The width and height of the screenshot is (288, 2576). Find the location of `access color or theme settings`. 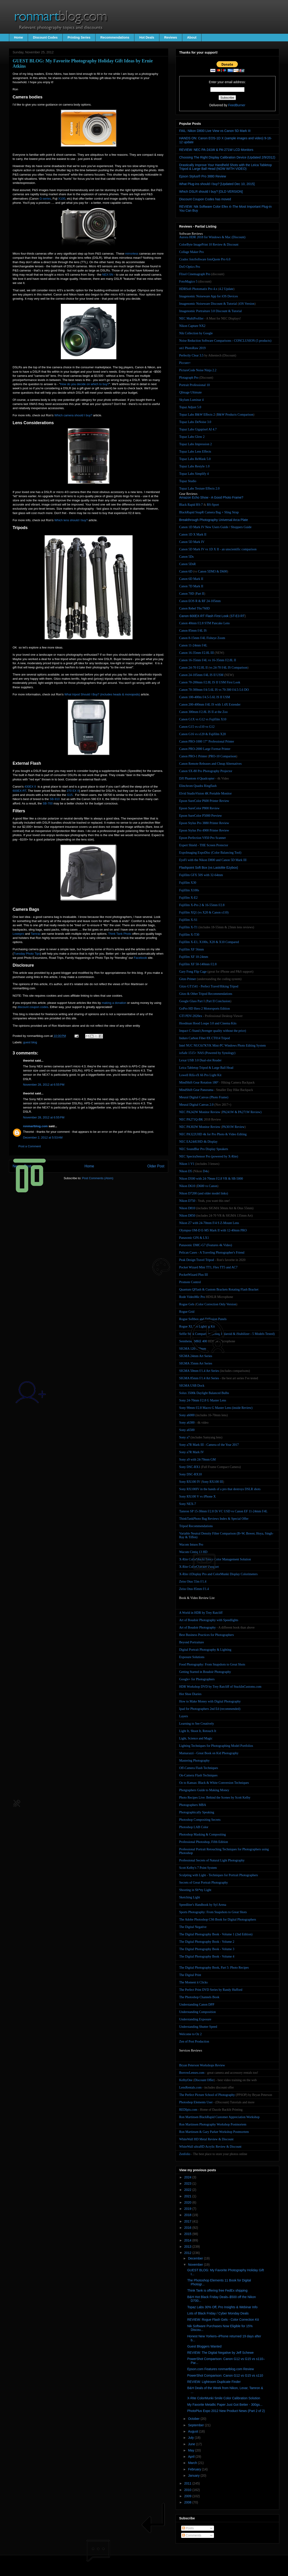

access color or theme settings is located at coordinates (161, 1267).